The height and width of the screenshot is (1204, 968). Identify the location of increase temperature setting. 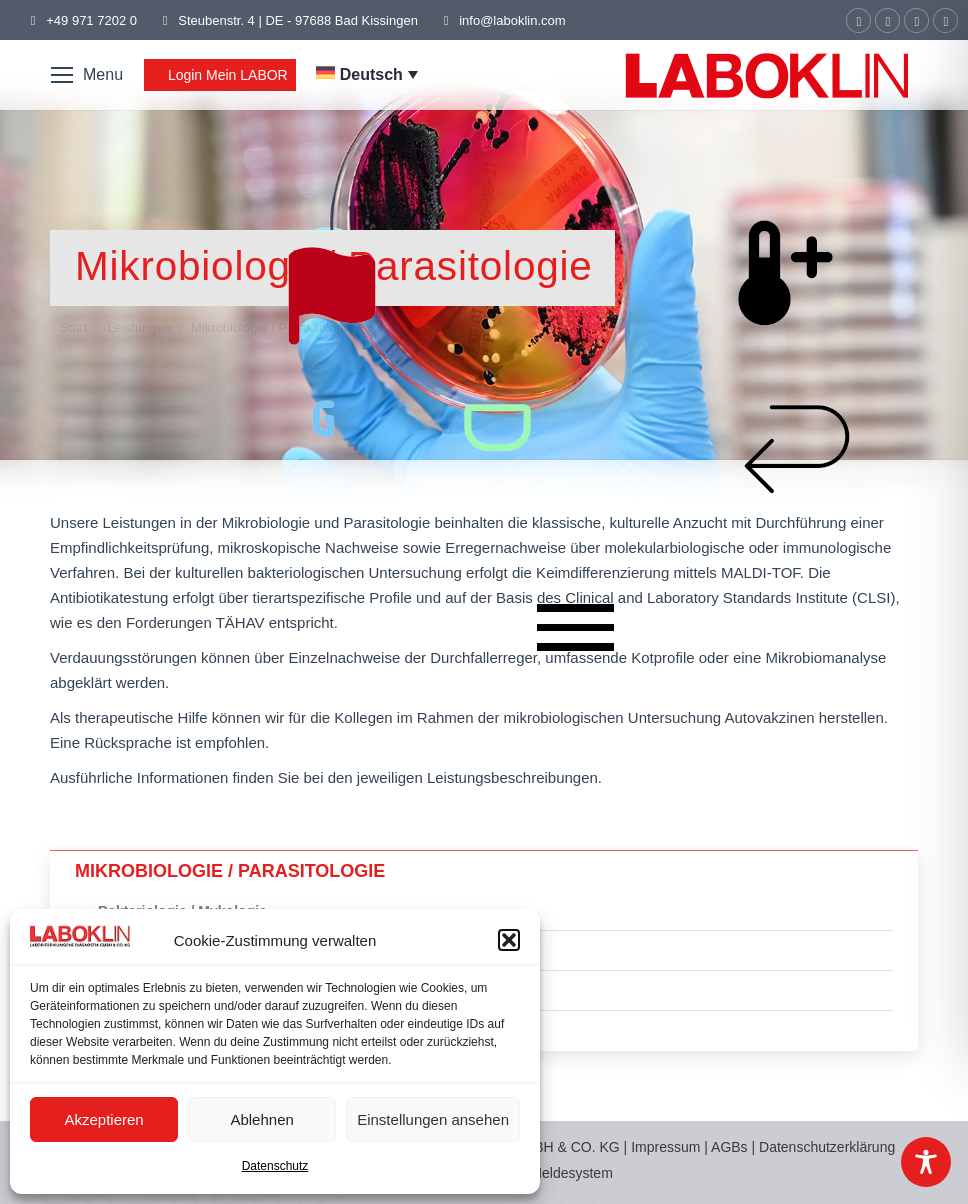
(775, 273).